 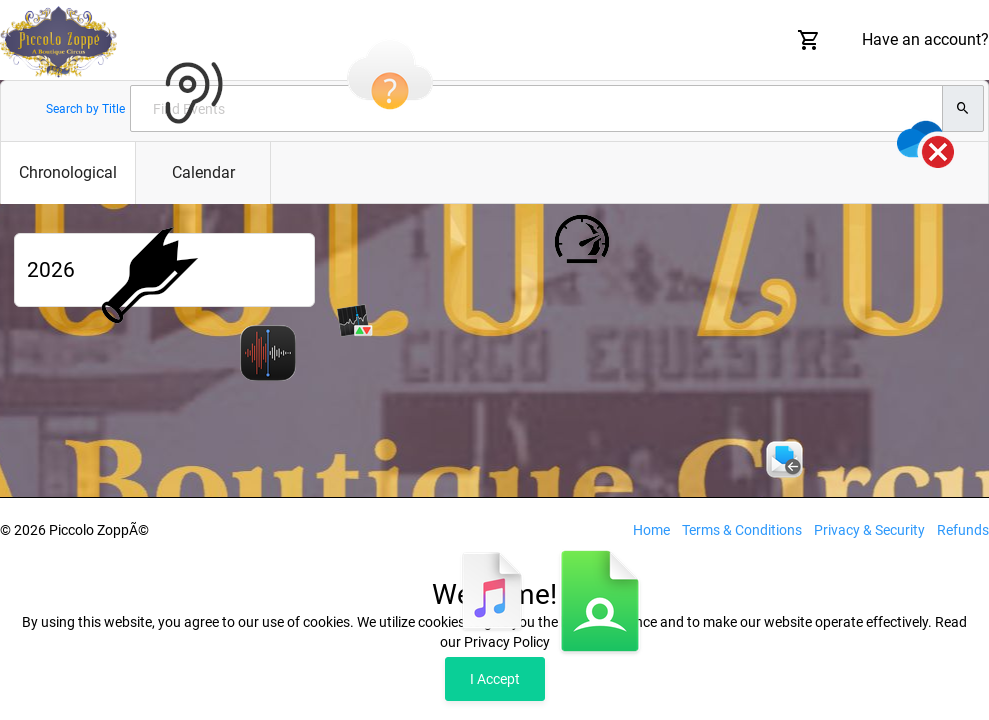 I want to click on view speed or performance metrics, so click(x=582, y=239).